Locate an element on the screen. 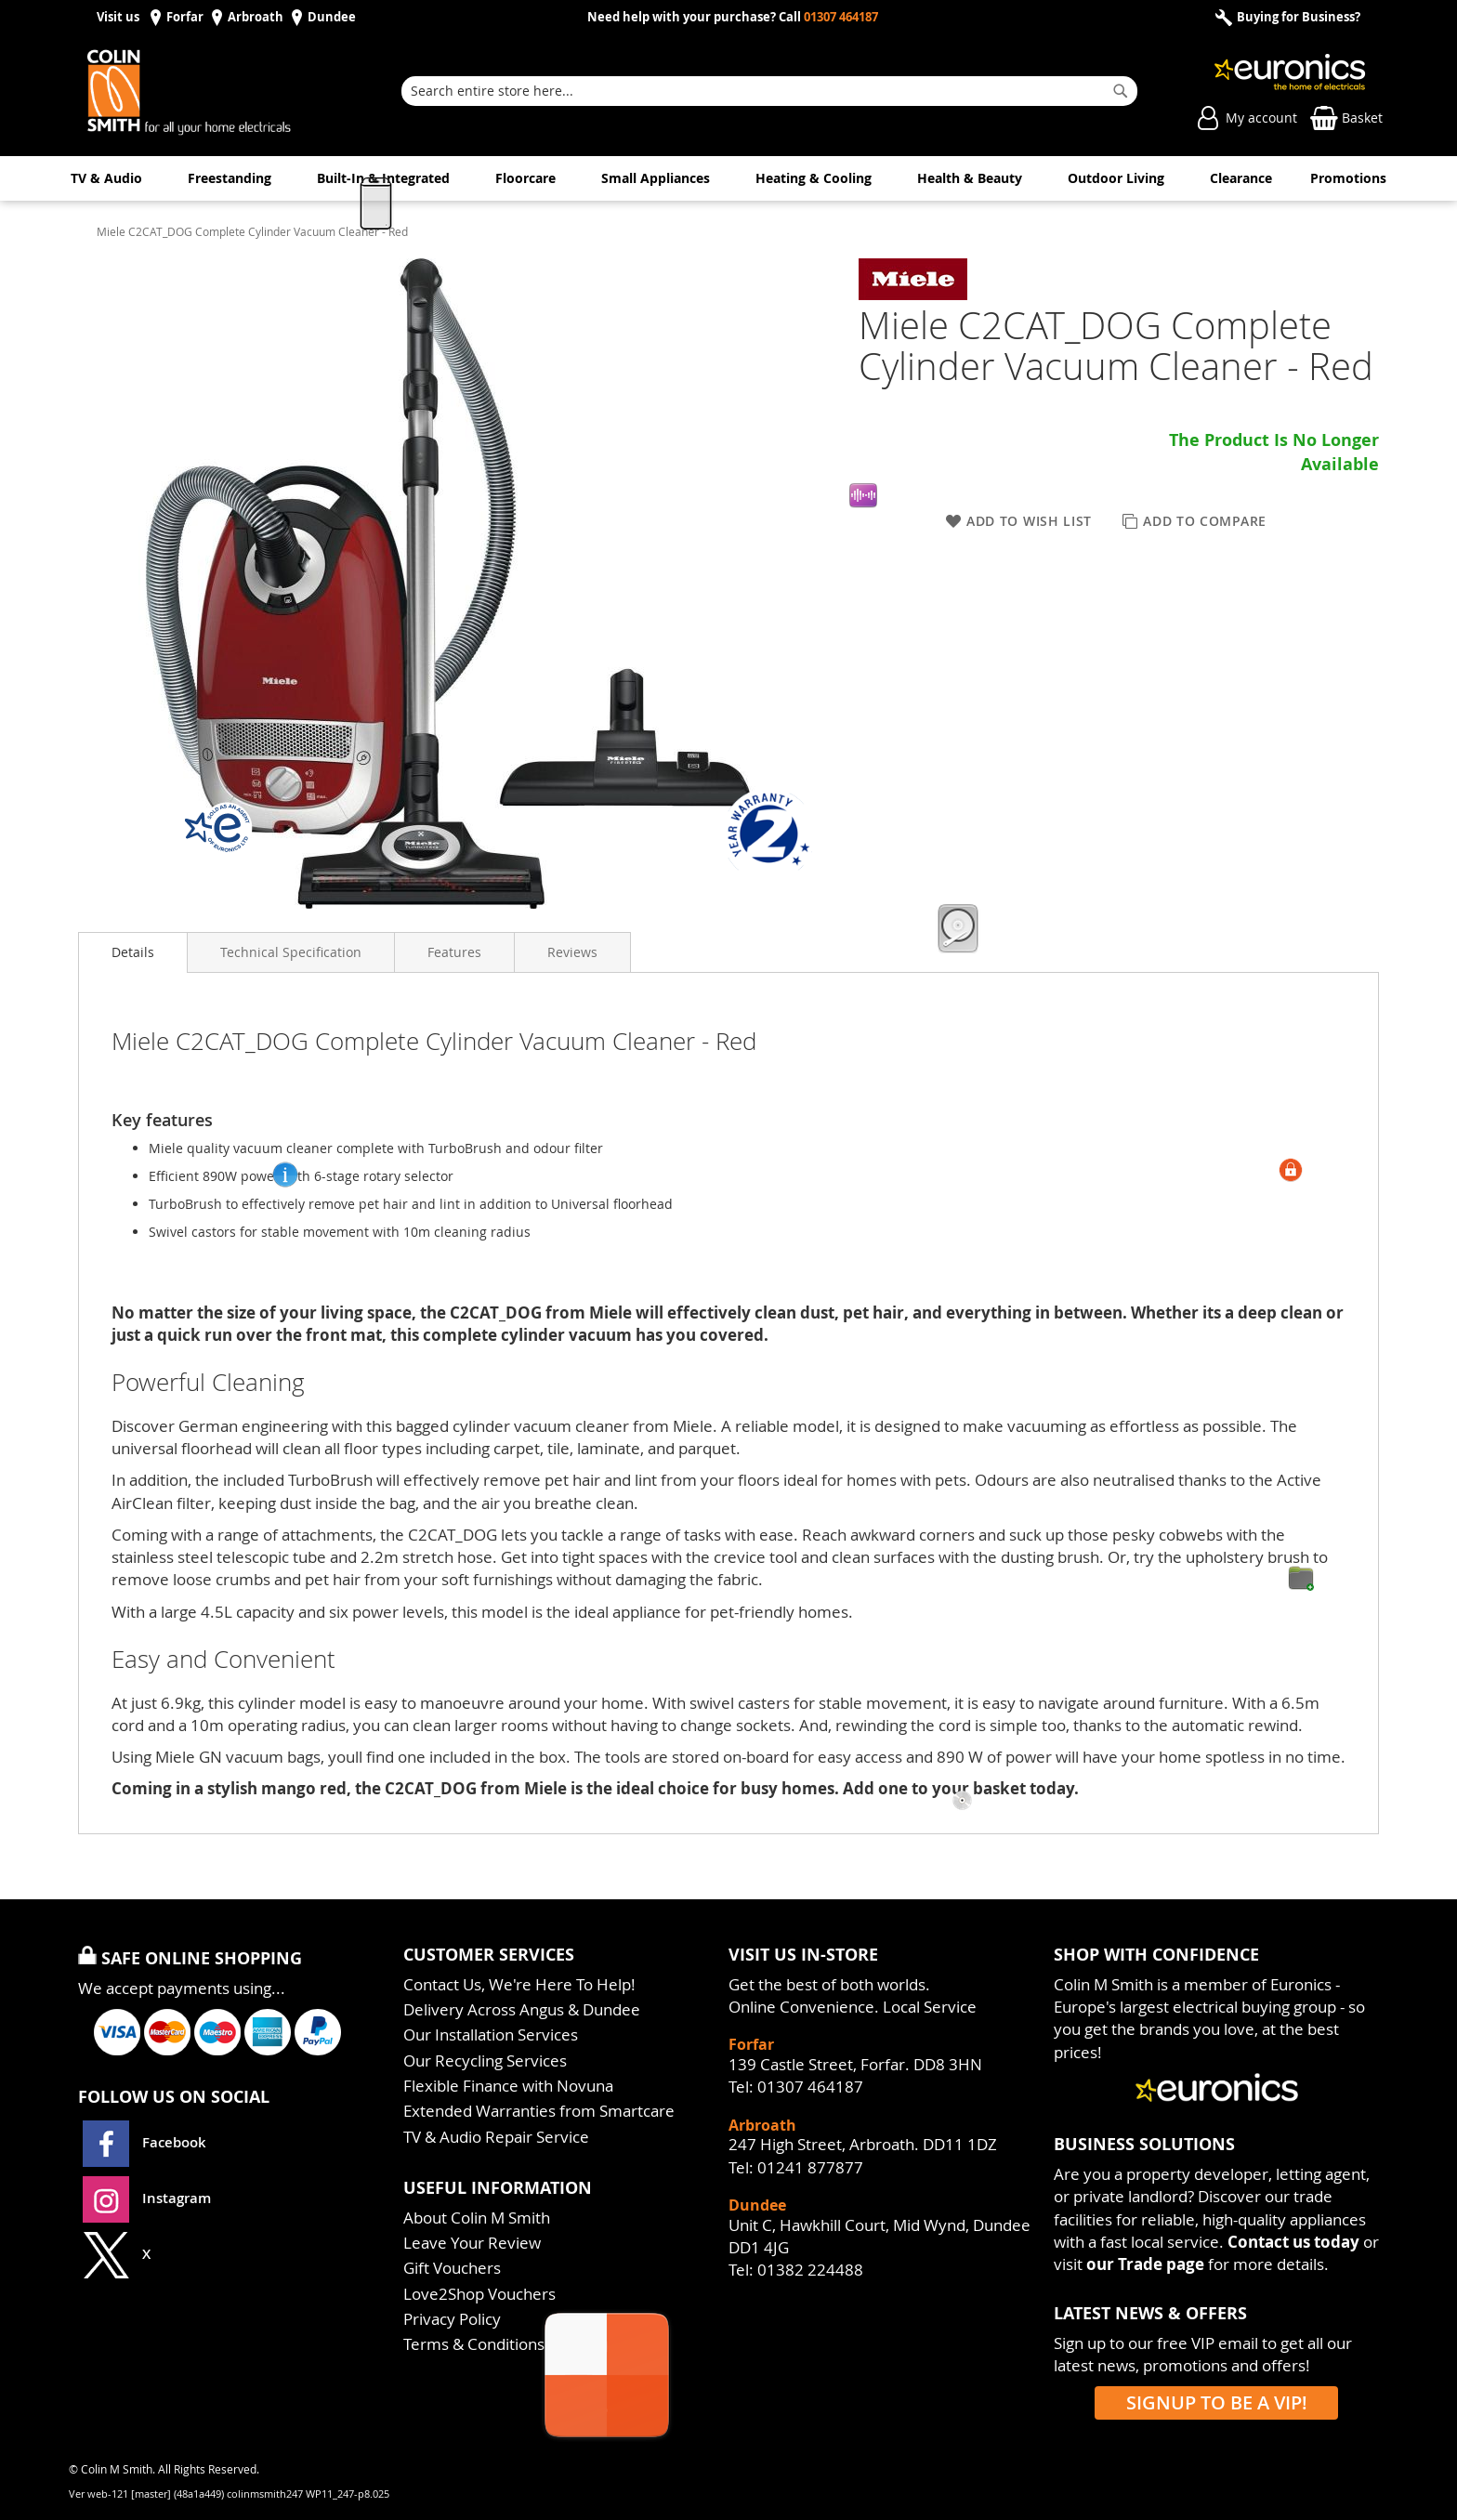 Image resolution: width=1457 pixels, height=2520 pixels. open disk utility application is located at coordinates (958, 928).